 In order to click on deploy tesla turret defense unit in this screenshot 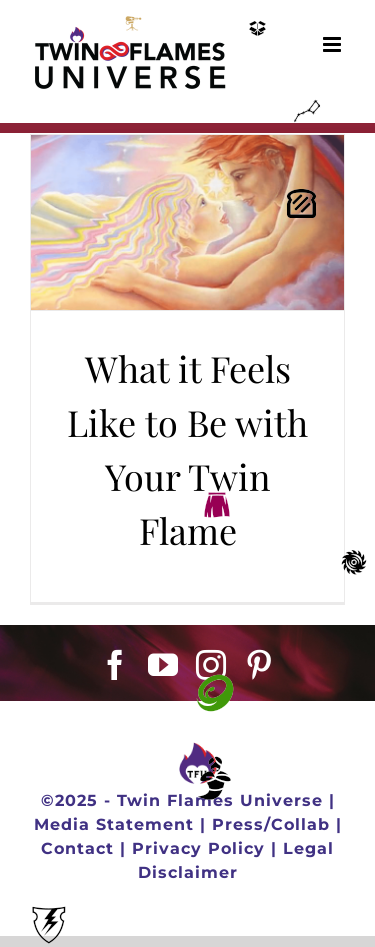, I will do `click(133, 22)`.